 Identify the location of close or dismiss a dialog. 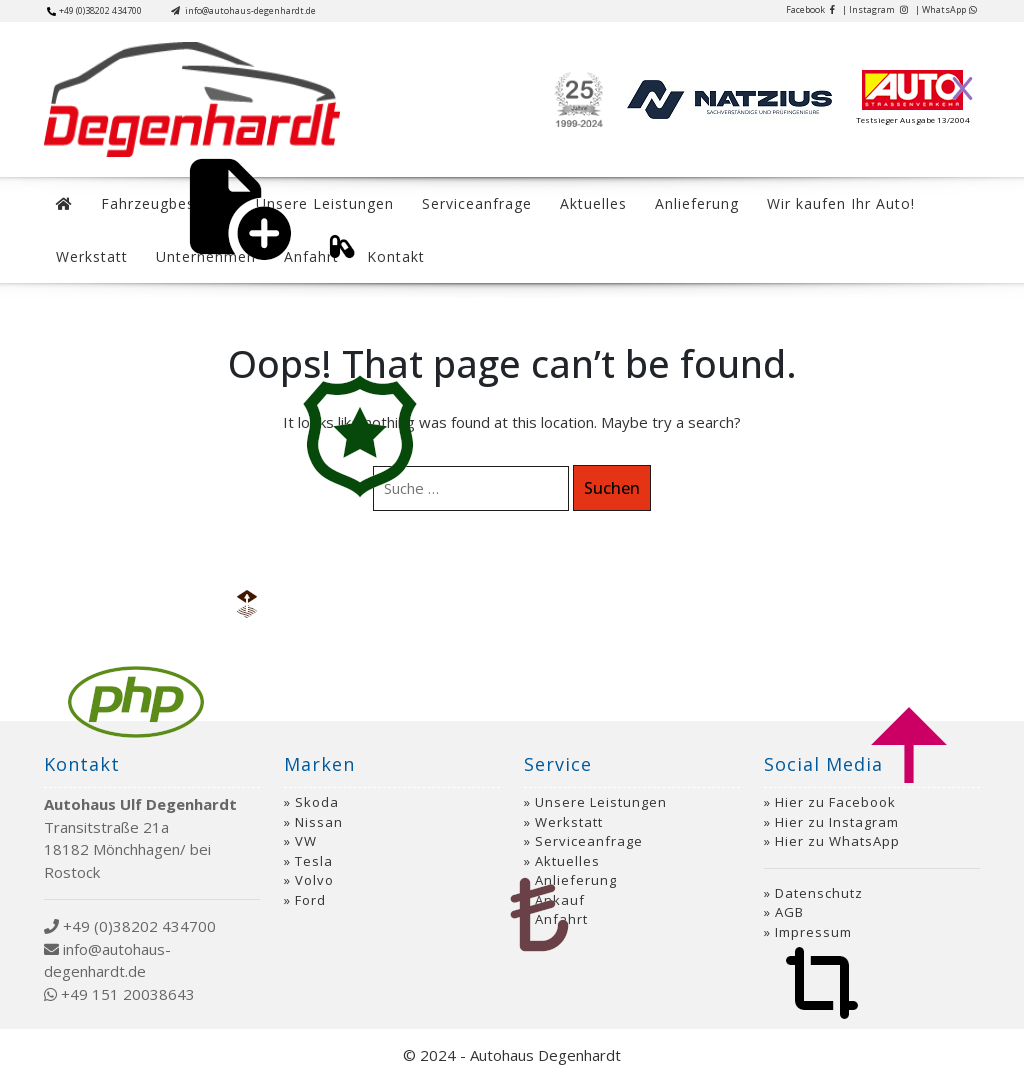
(962, 88).